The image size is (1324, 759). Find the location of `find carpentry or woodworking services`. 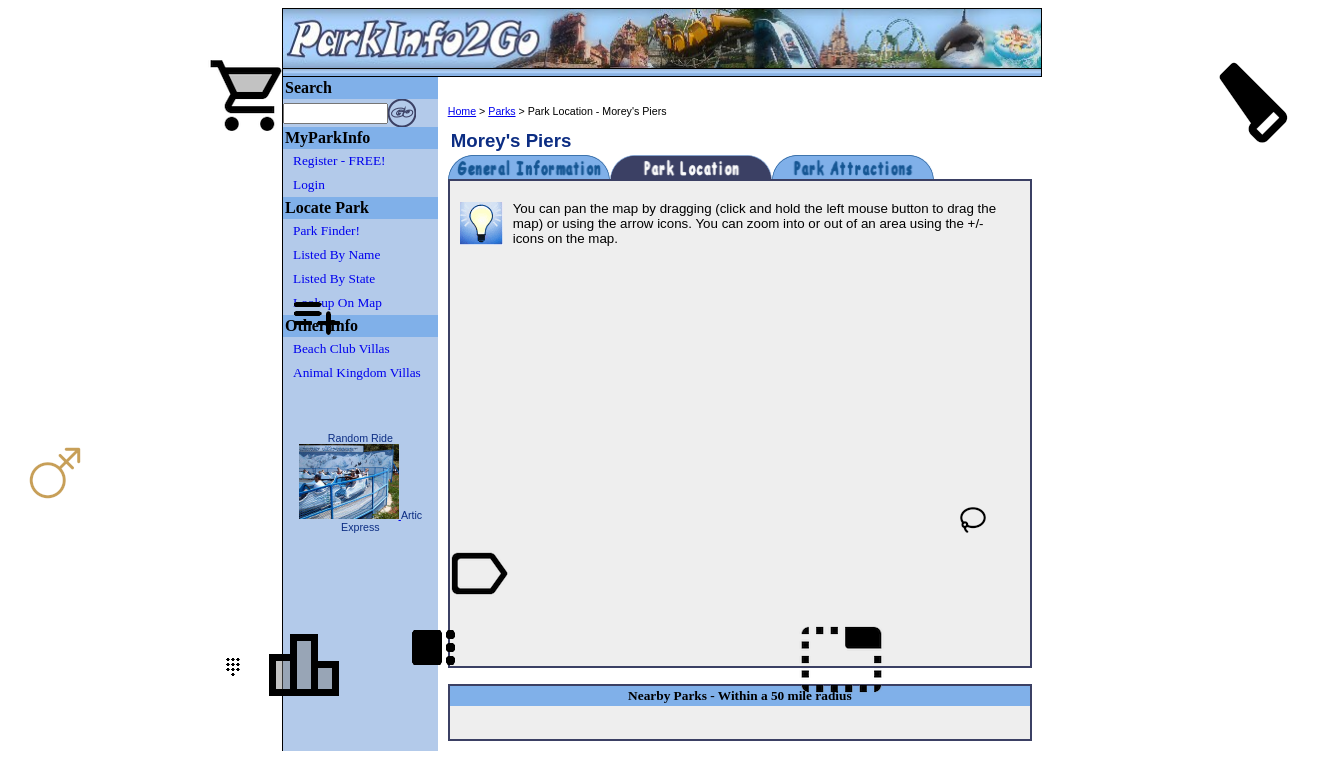

find carpentry or woodworking services is located at coordinates (1254, 103).